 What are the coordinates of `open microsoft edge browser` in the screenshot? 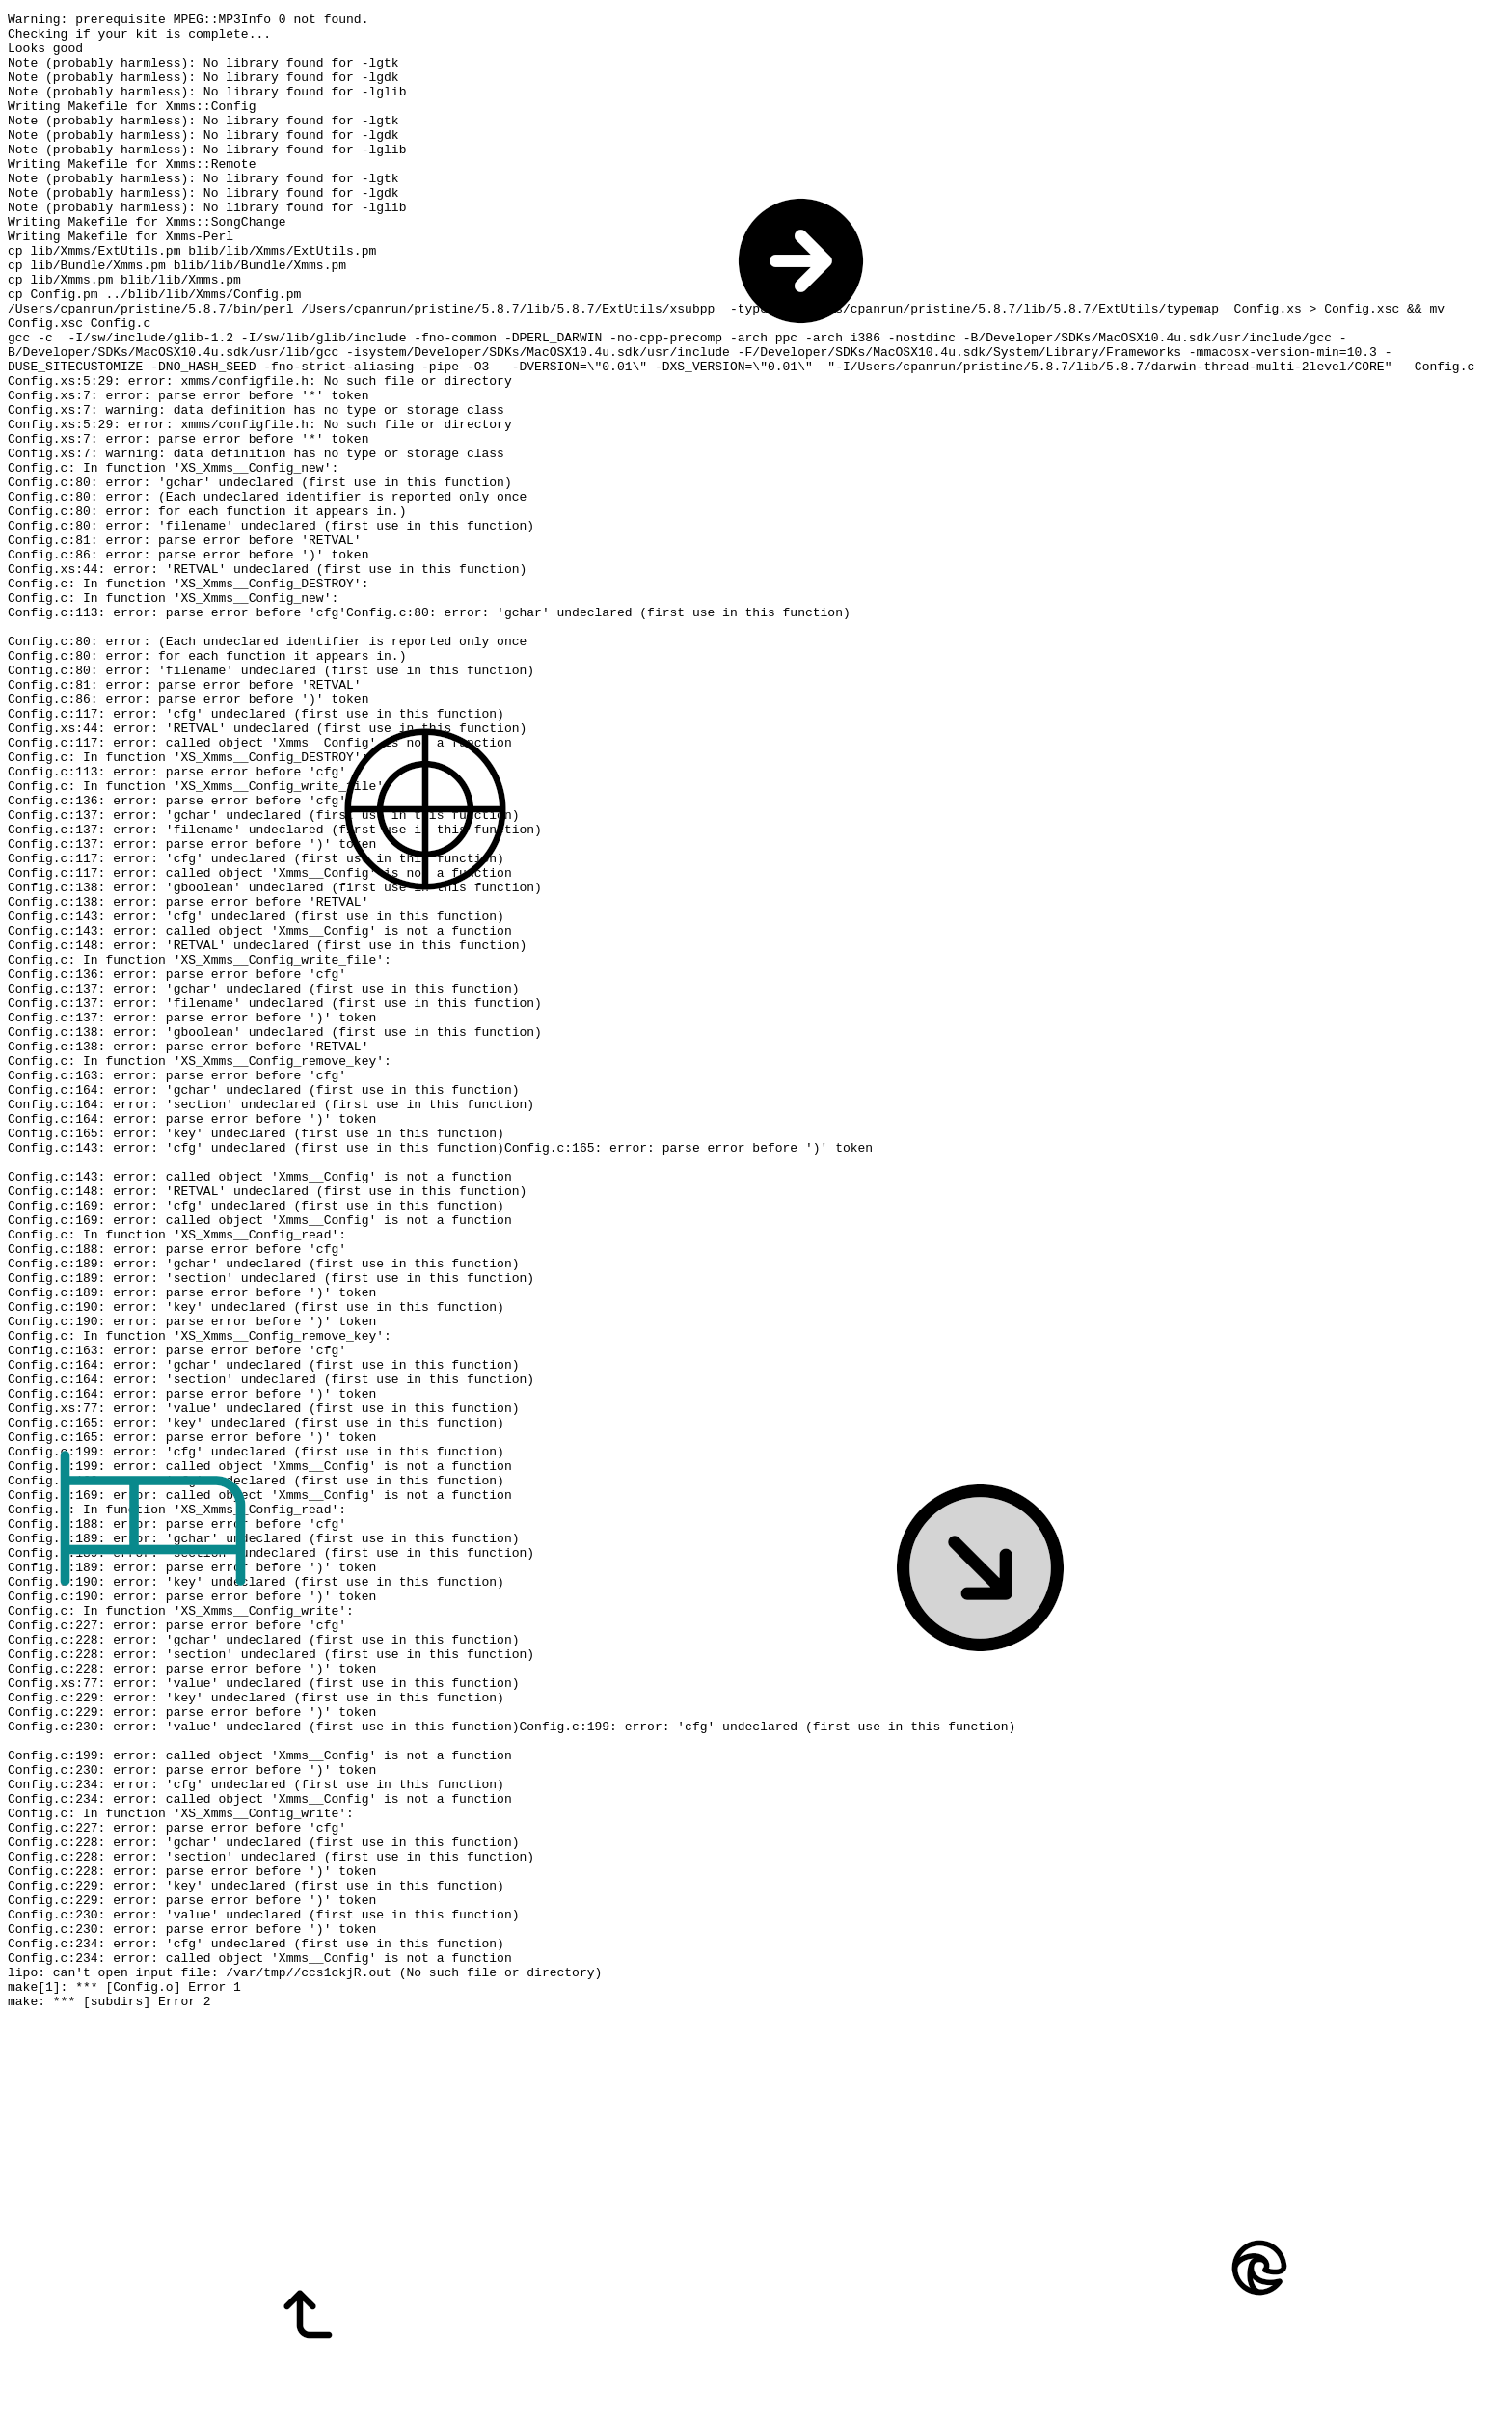 It's located at (1259, 2268).